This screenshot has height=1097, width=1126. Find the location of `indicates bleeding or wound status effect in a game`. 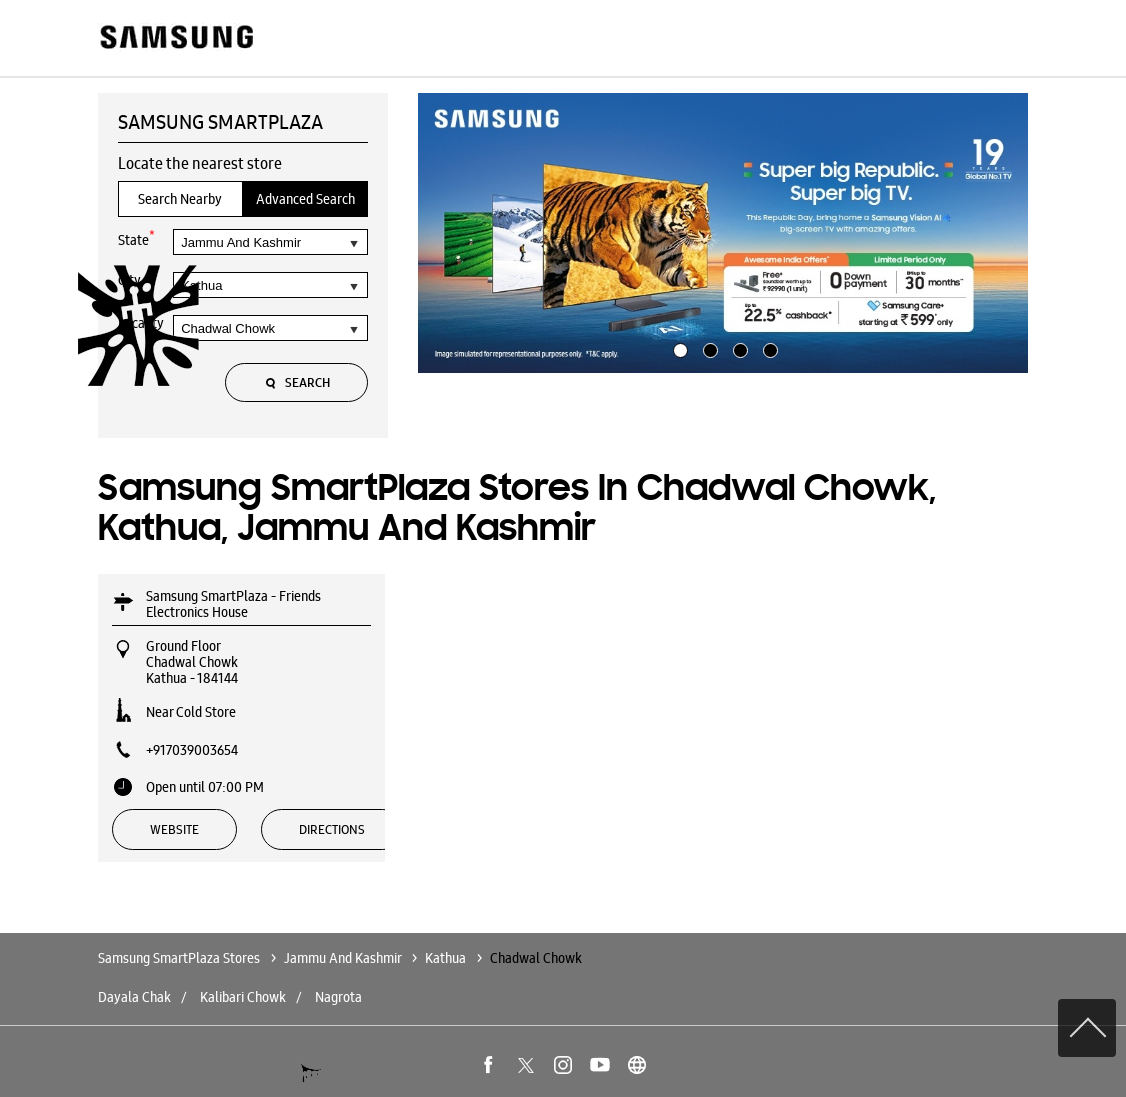

indicates bleeding or wound status effect in a game is located at coordinates (311, 1072).